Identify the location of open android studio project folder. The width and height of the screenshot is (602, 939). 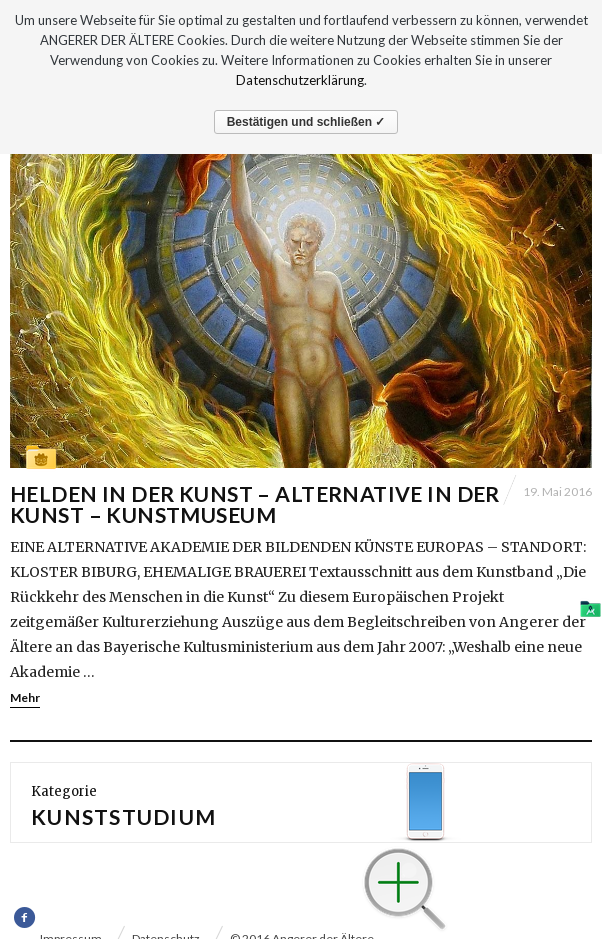
(590, 609).